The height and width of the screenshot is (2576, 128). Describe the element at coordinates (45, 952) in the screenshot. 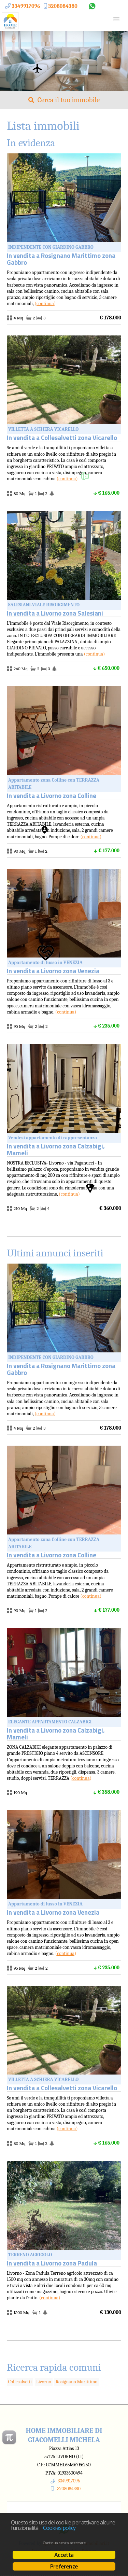

I see `view community code of conduct` at that location.